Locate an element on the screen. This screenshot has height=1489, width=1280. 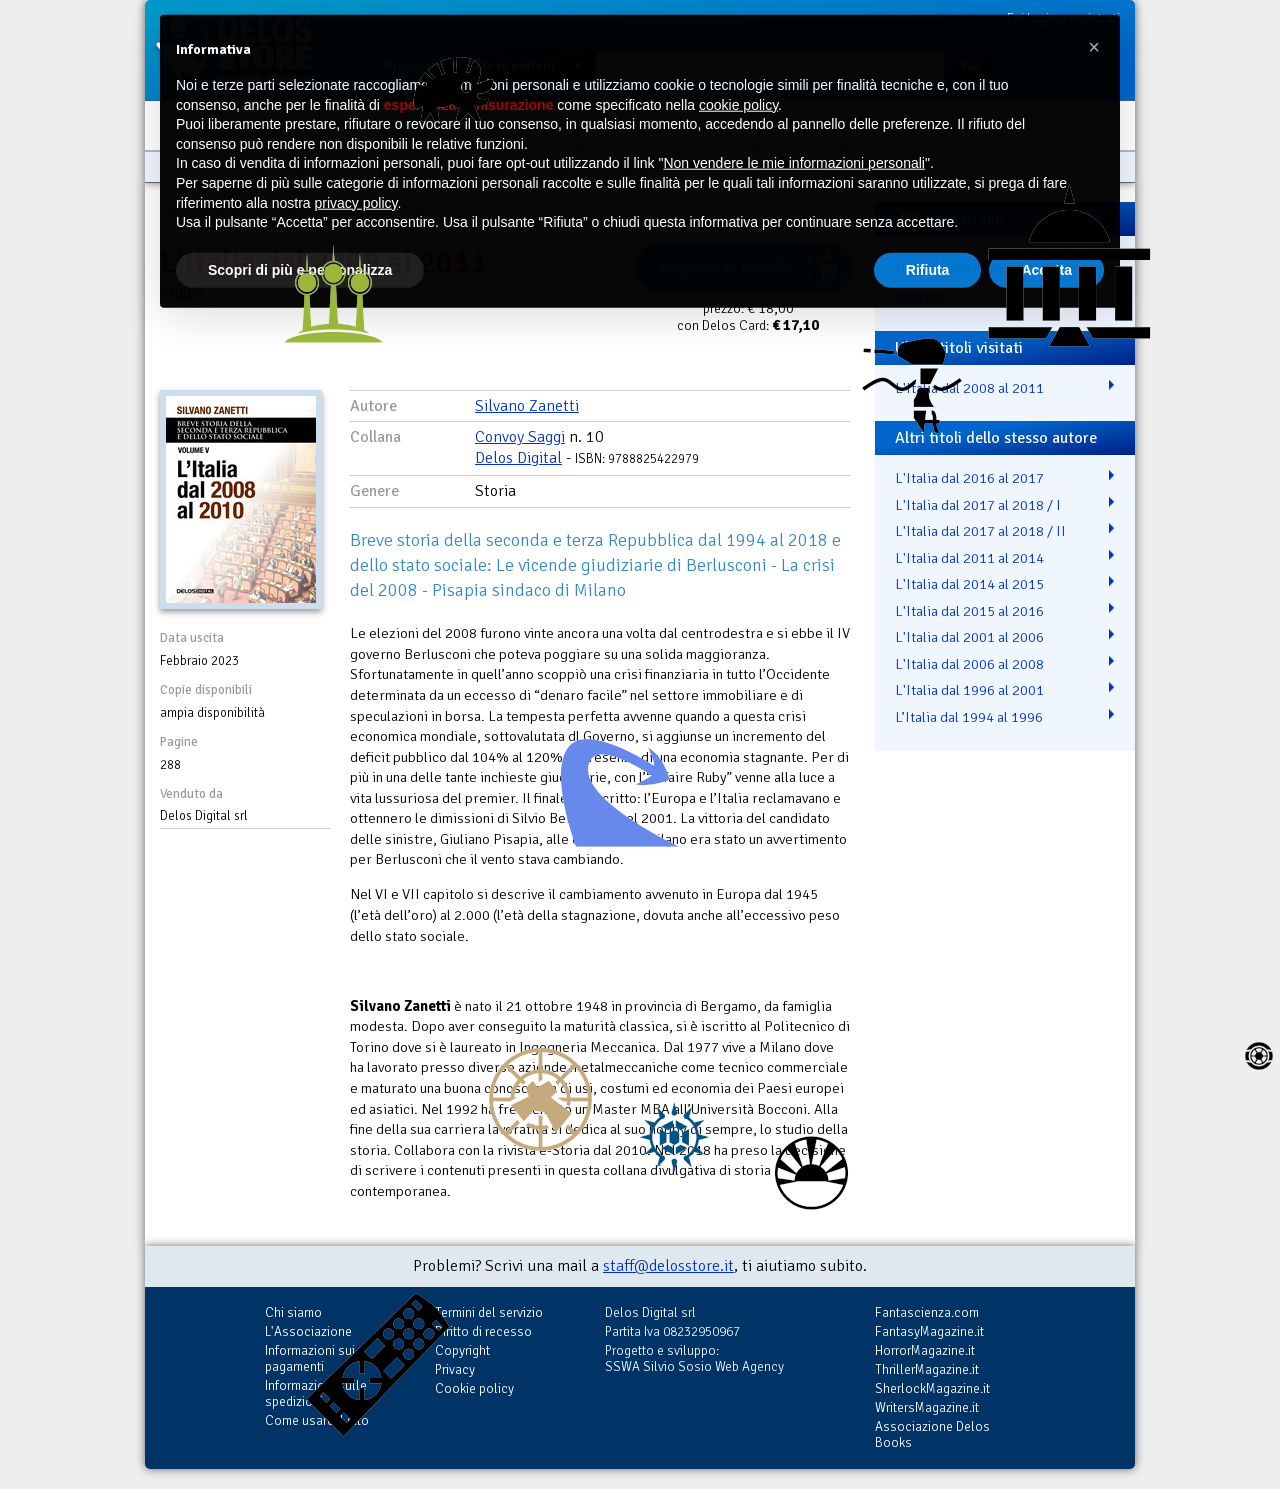
access government or civic services is located at coordinates (1069, 264).